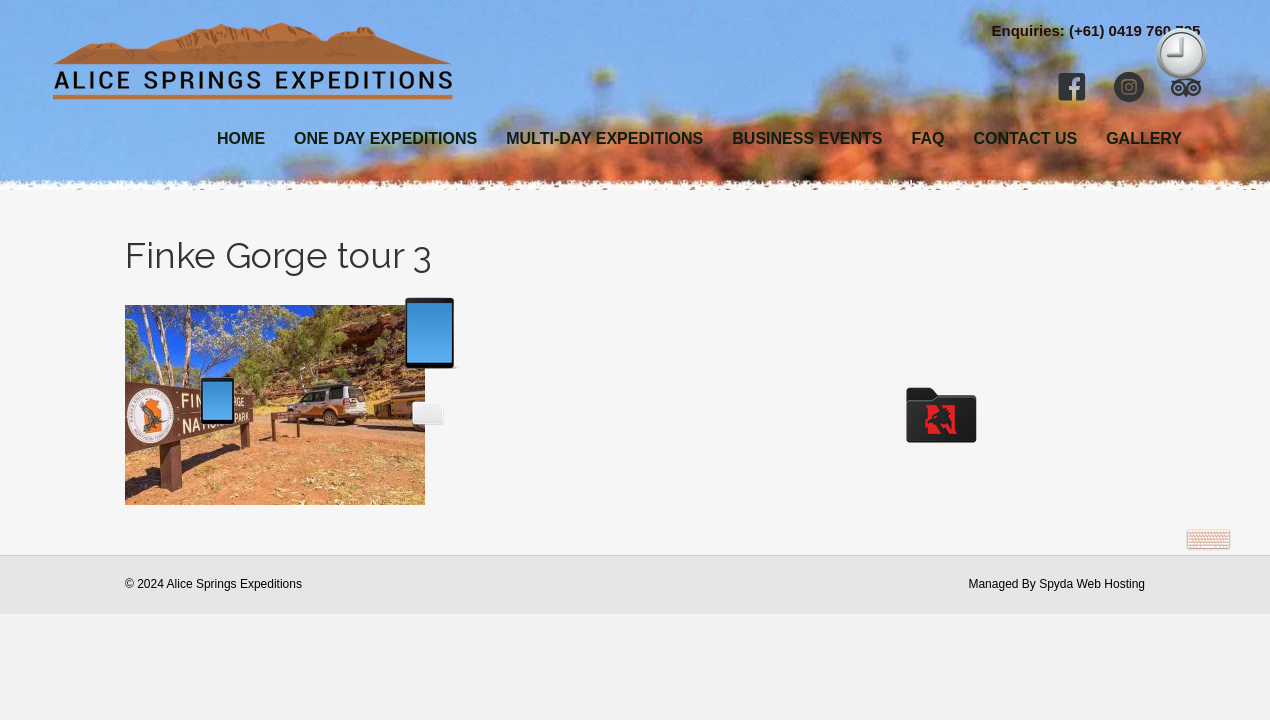  What do you see at coordinates (1208, 539) in the screenshot?
I see `indicates keyboard backlight set to orange/warm color` at bounding box center [1208, 539].